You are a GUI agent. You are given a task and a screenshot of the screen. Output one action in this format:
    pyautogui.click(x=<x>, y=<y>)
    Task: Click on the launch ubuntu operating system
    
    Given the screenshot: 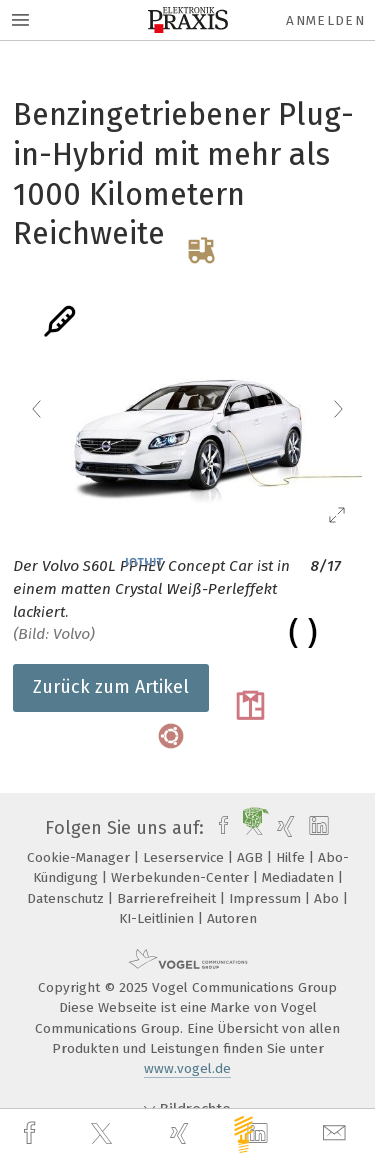 What is the action you would take?
    pyautogui.click(x=171, y=736)
    